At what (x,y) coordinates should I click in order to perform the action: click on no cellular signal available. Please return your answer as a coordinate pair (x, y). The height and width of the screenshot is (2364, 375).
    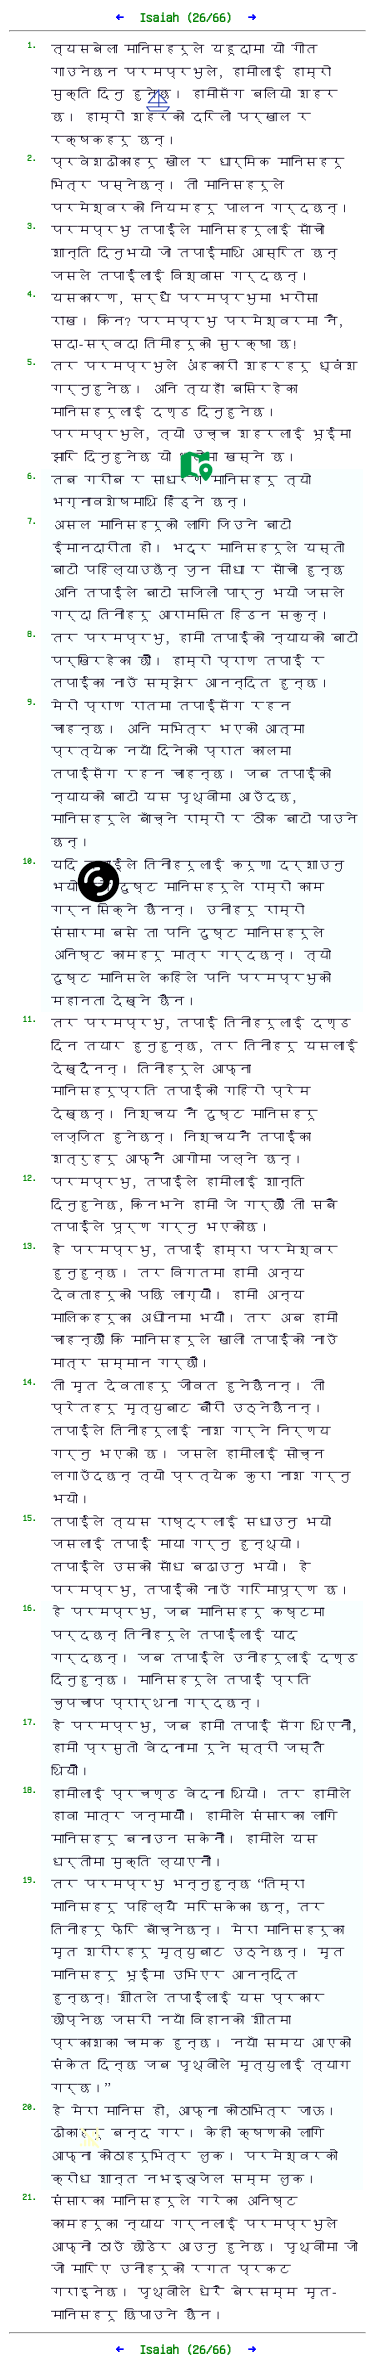
    Looking at the image, I should click on (90, 2138).